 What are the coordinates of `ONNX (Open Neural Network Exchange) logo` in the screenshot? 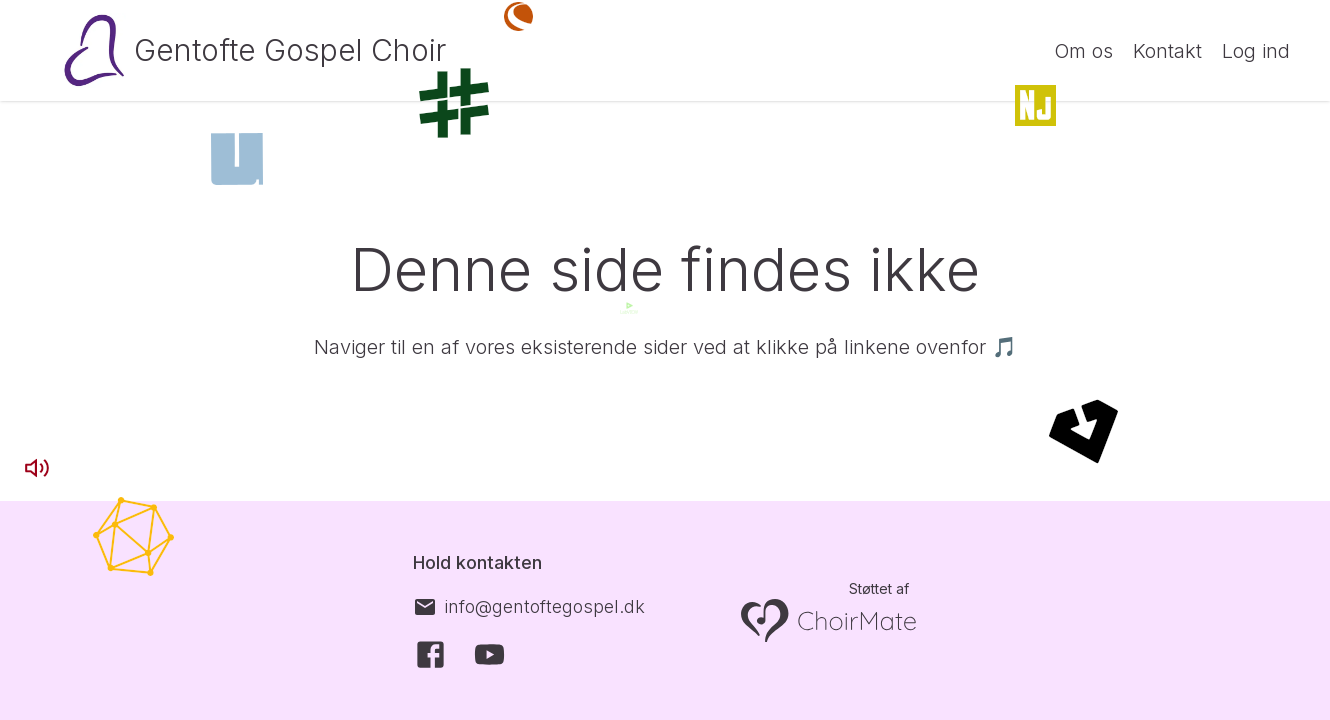 It's located at (133, 536).